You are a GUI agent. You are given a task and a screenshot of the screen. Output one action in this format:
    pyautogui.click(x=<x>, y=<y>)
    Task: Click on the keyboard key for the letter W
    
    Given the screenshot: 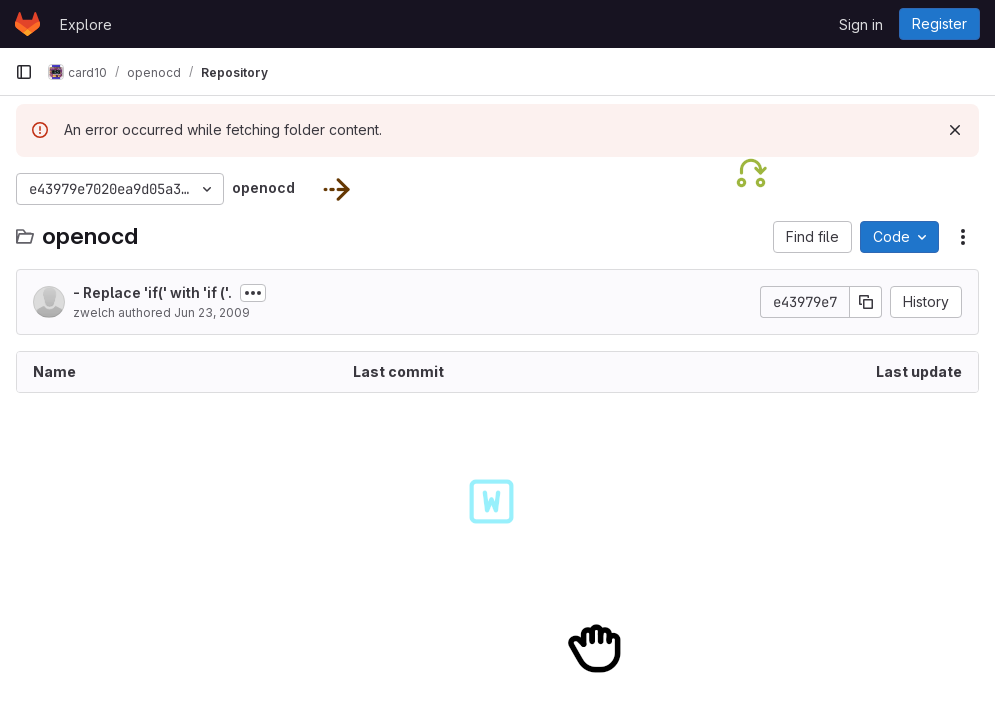 What is the action you would take?
    pyautogui.click(x=491, y=501)
    